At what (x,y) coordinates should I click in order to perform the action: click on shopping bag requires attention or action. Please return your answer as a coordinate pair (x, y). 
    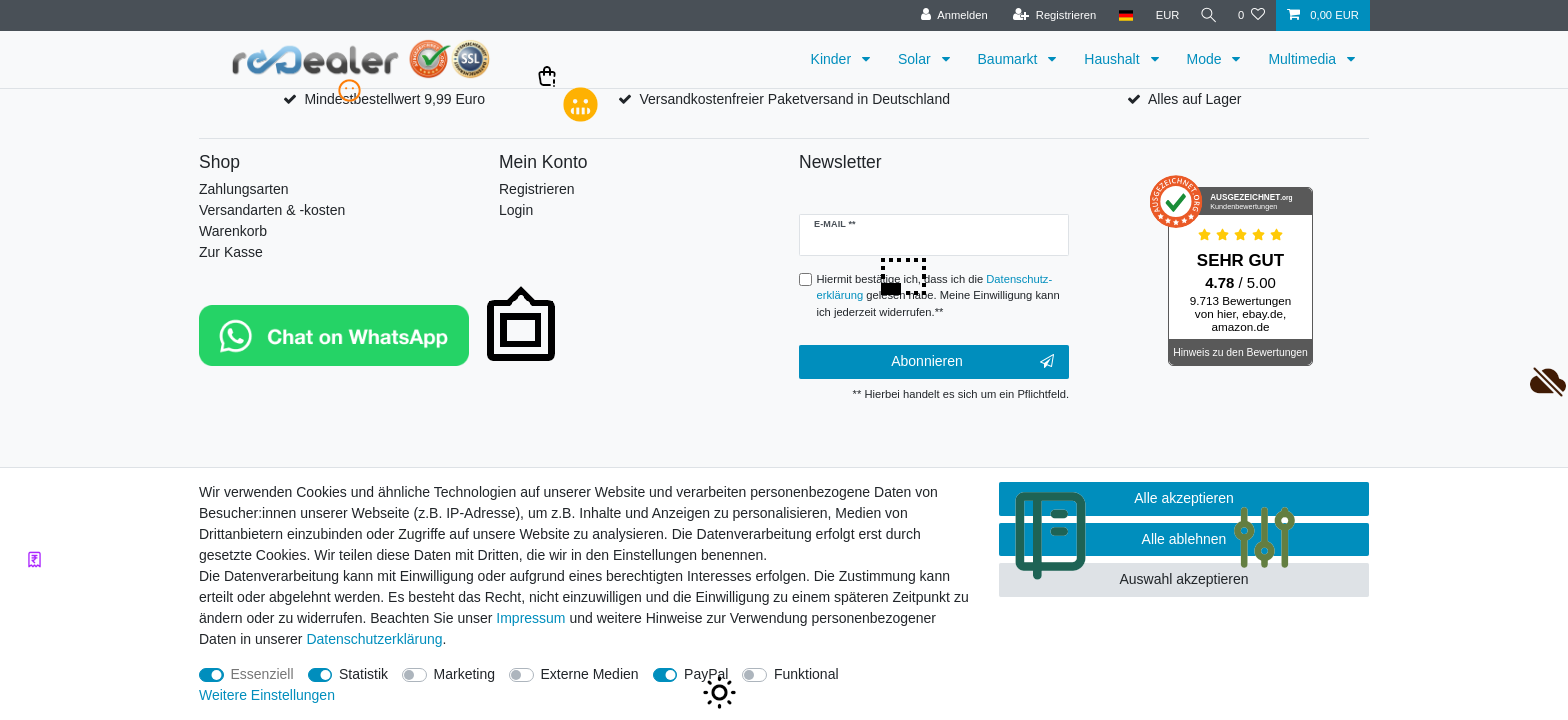
    Looking at the image, I should click on (547, 76).